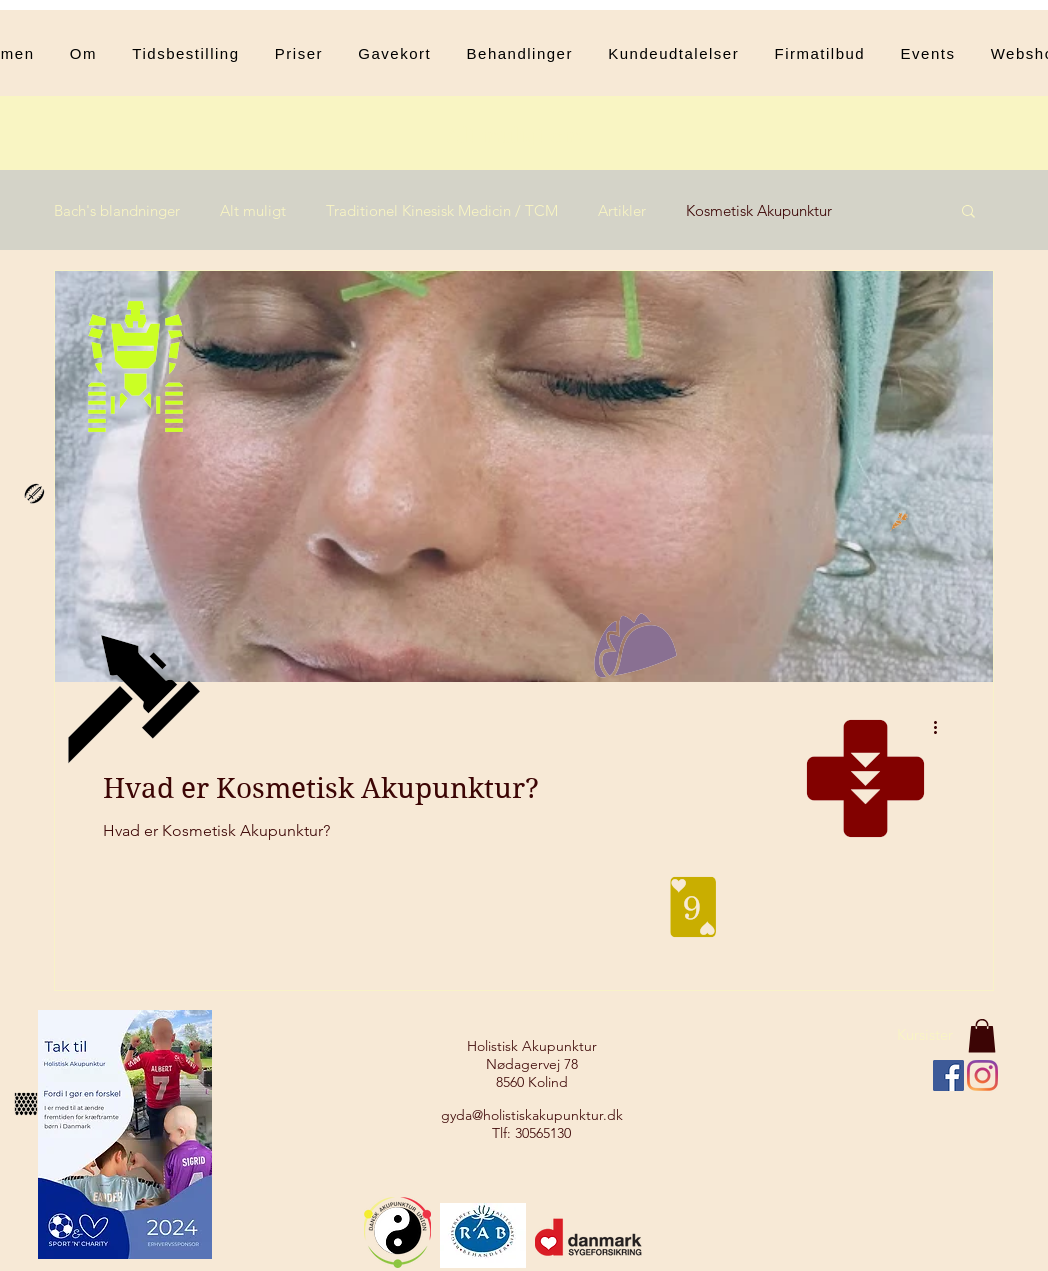 The height and width of the screenshot is (1271, 1048). I want to click on indicates fish or aquatic creature in a game inventory, so click(26, 1104).